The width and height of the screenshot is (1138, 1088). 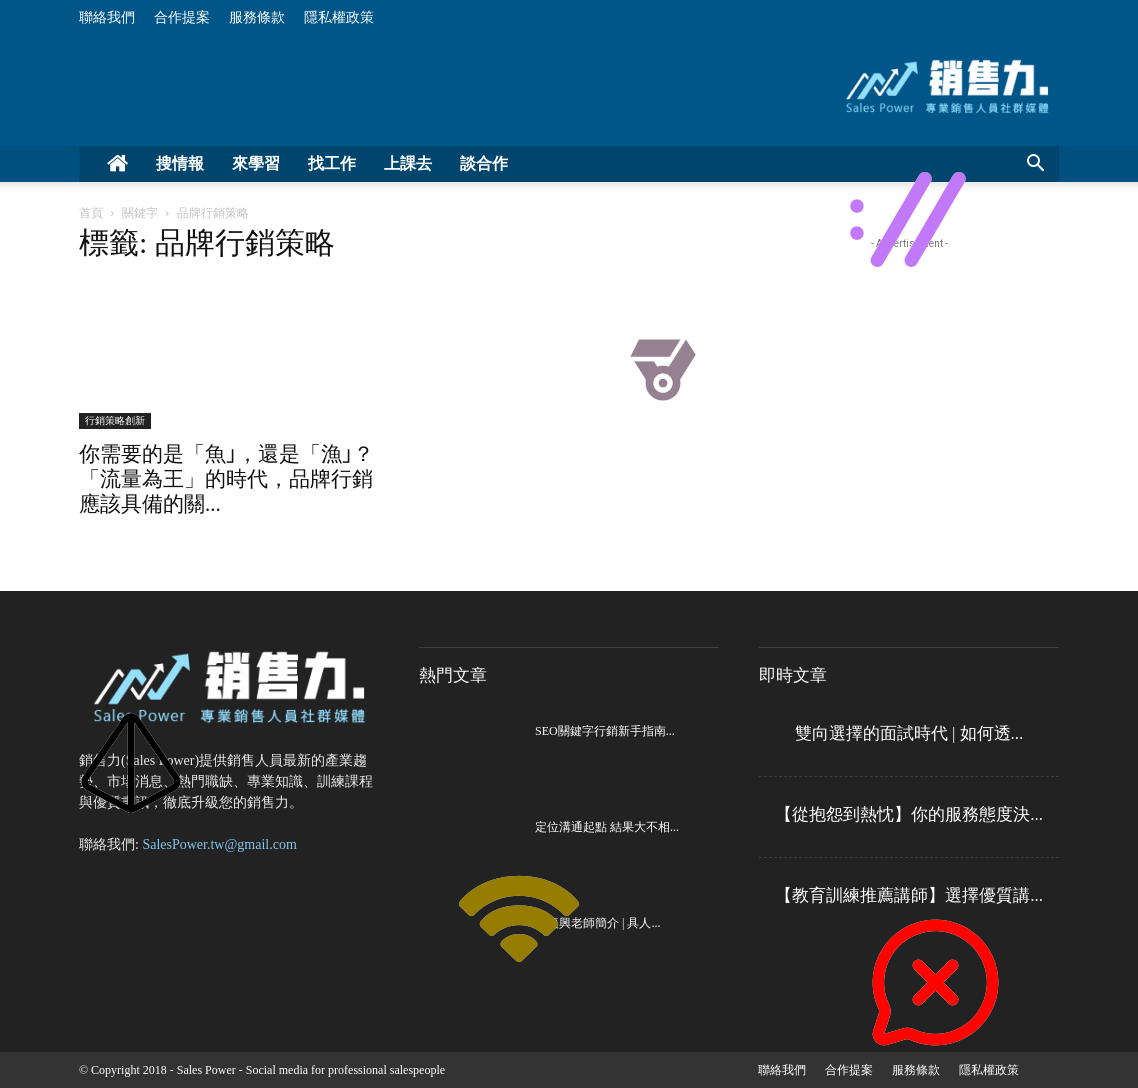 What do you see at coordinates (519, 919) in the screenshot?
I see `indicates active wifi connection` at bounding box center [519, 919].